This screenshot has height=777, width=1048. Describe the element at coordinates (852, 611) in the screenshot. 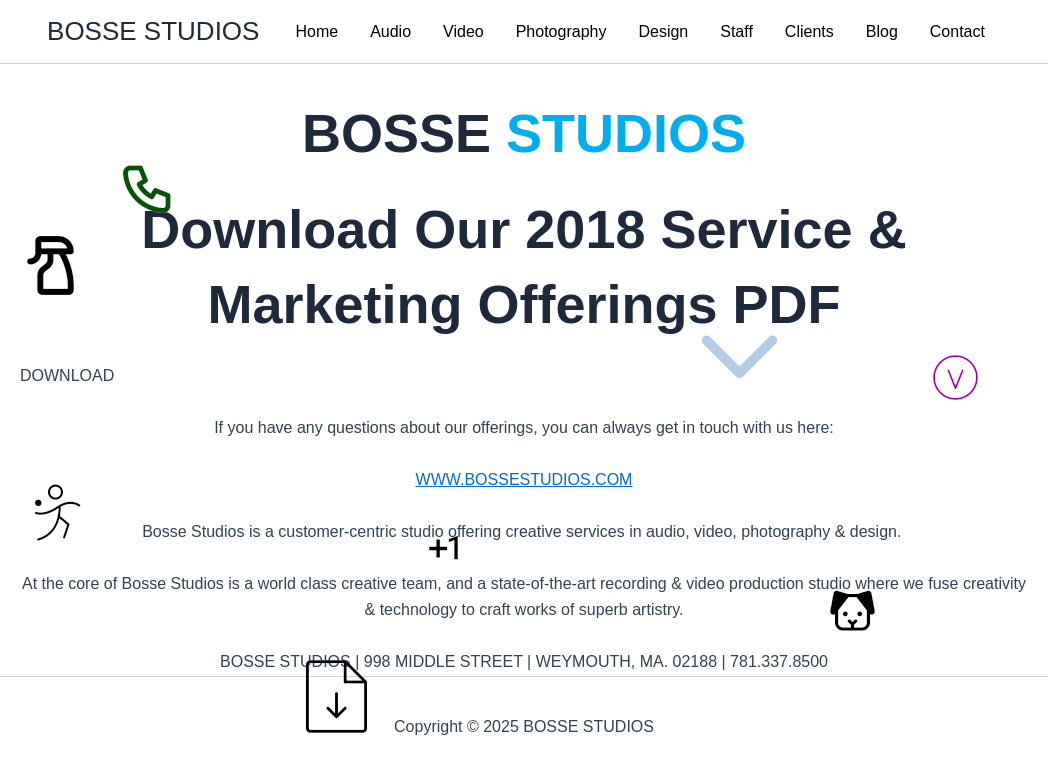

I see `access pet-related features or settings` at that location.